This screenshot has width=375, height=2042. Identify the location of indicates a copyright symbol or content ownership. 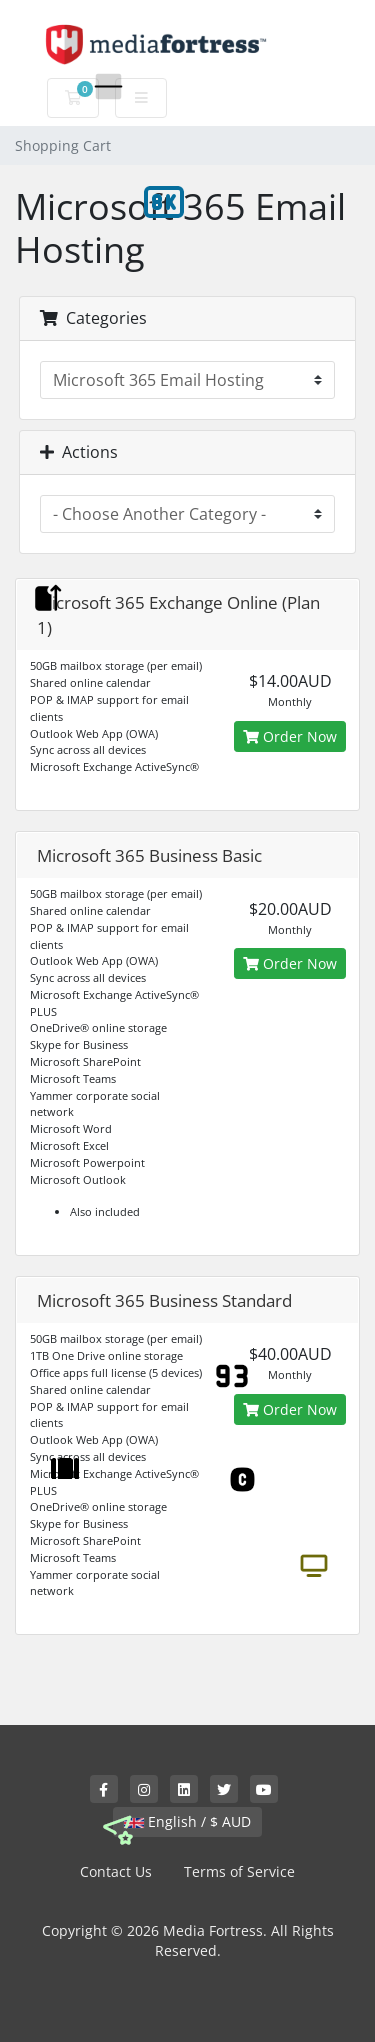
(242, 1479).